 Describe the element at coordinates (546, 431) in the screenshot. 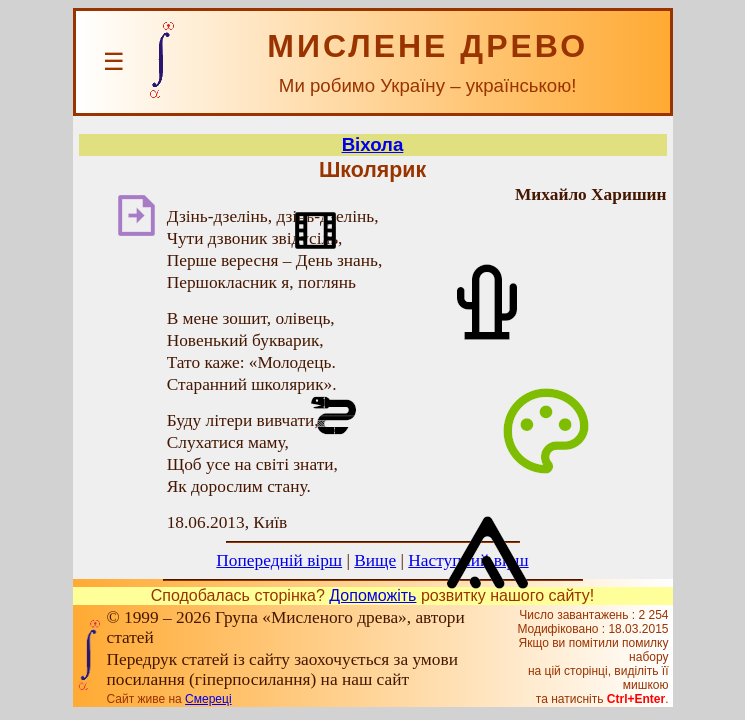

I see `access color or theme customization options` at that location.